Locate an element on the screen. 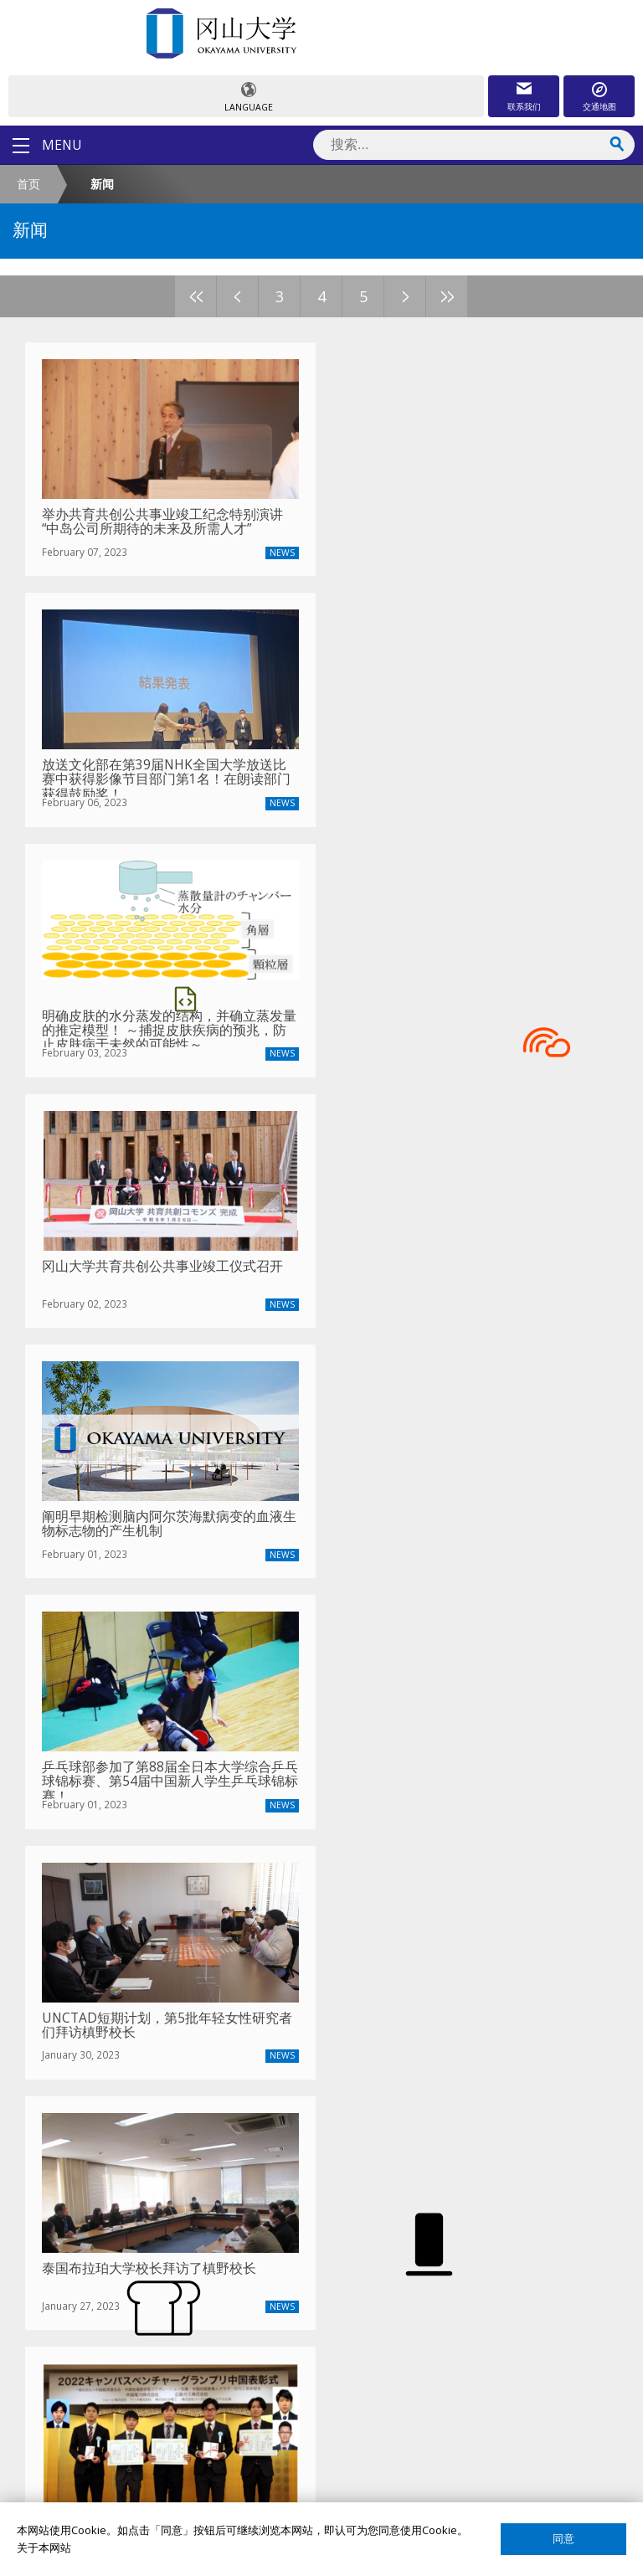  view weather information is located at coordinates (547, 1041).